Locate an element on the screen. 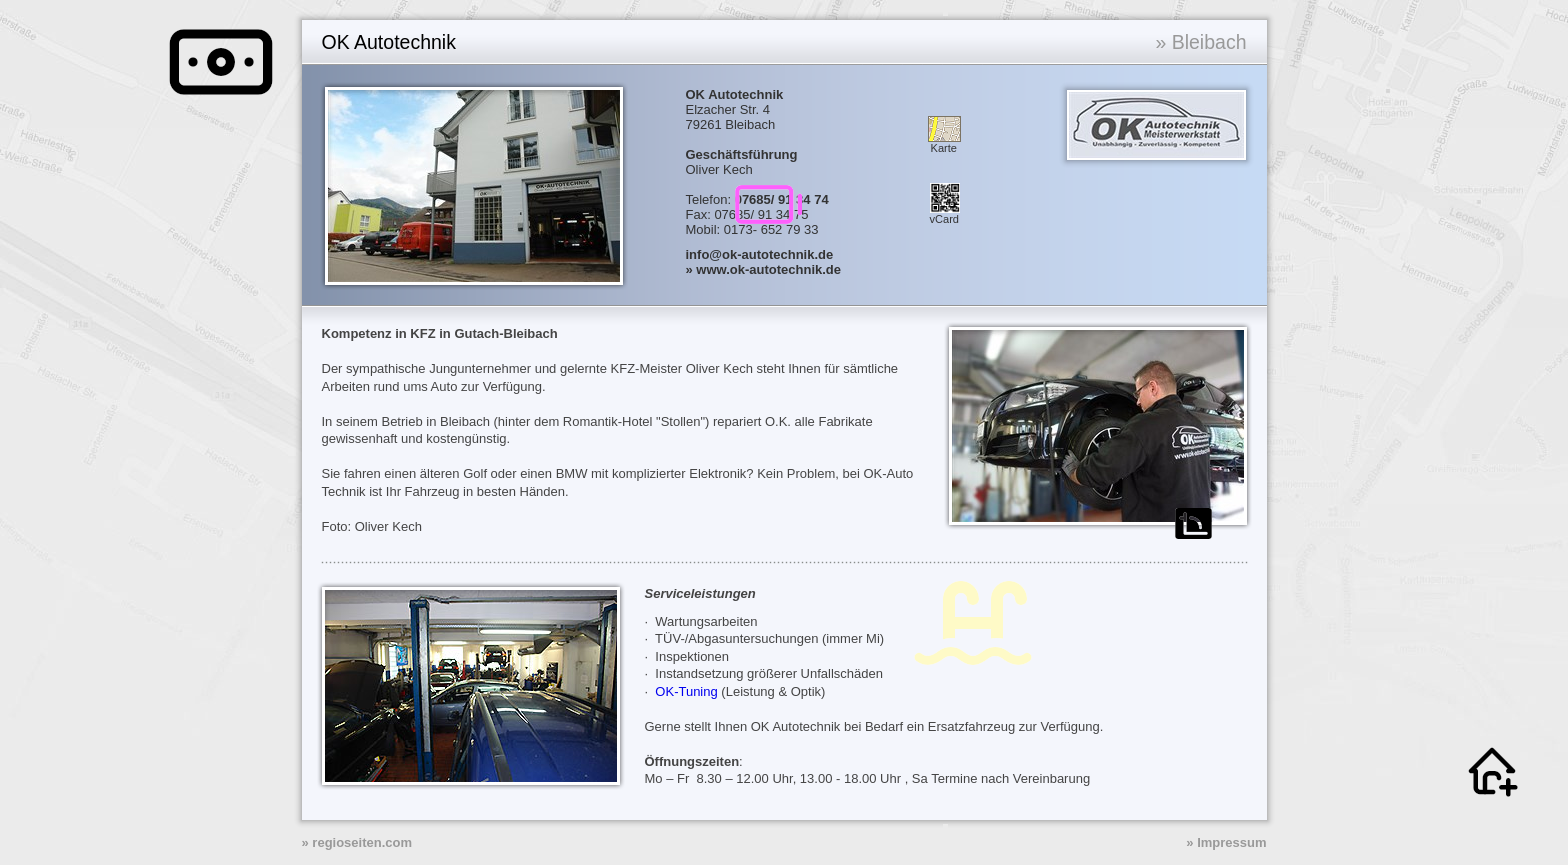 This screenshot has height=865, width=1568. indicates battery is empty or depleted is located at coordinates (767, 204).